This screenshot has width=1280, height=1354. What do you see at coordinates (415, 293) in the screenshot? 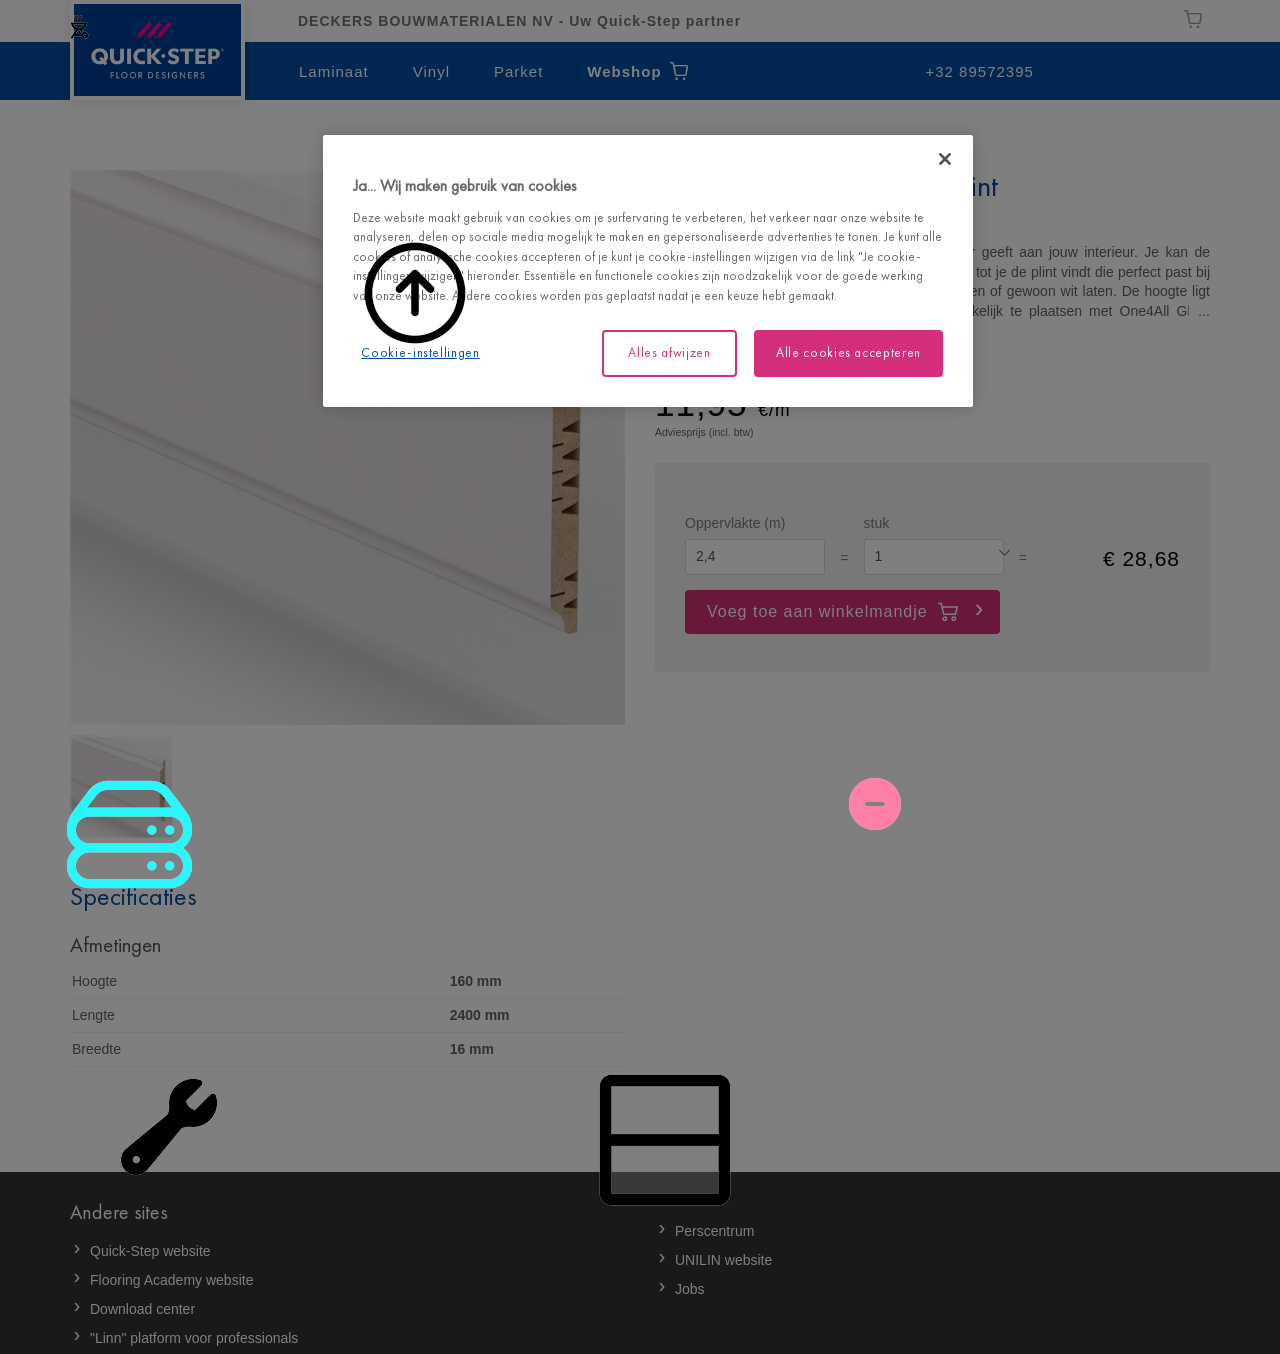
I see `scroll to top of page` at bounding box center [415, 293].